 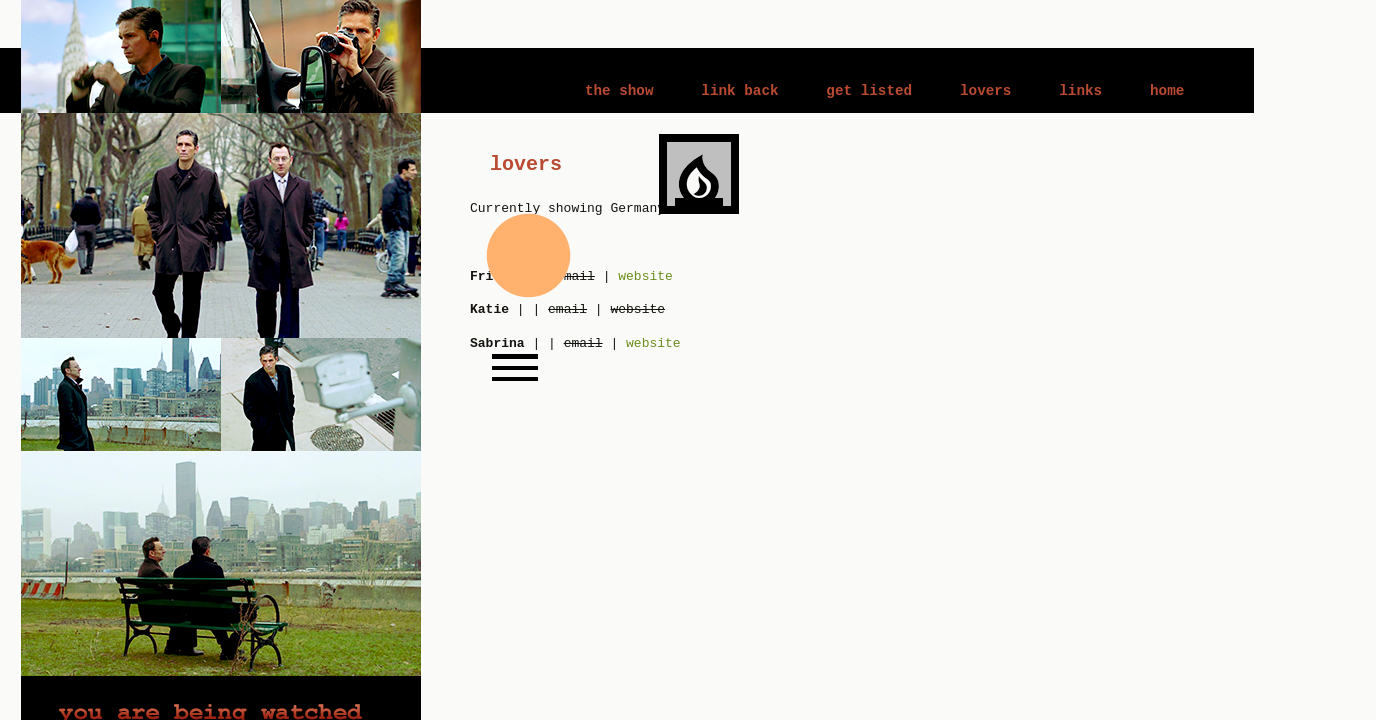 What do you see at coordinates (699, 174) in the screenshot?
I see `access home or living room controls` at bounding box center [699, 174].